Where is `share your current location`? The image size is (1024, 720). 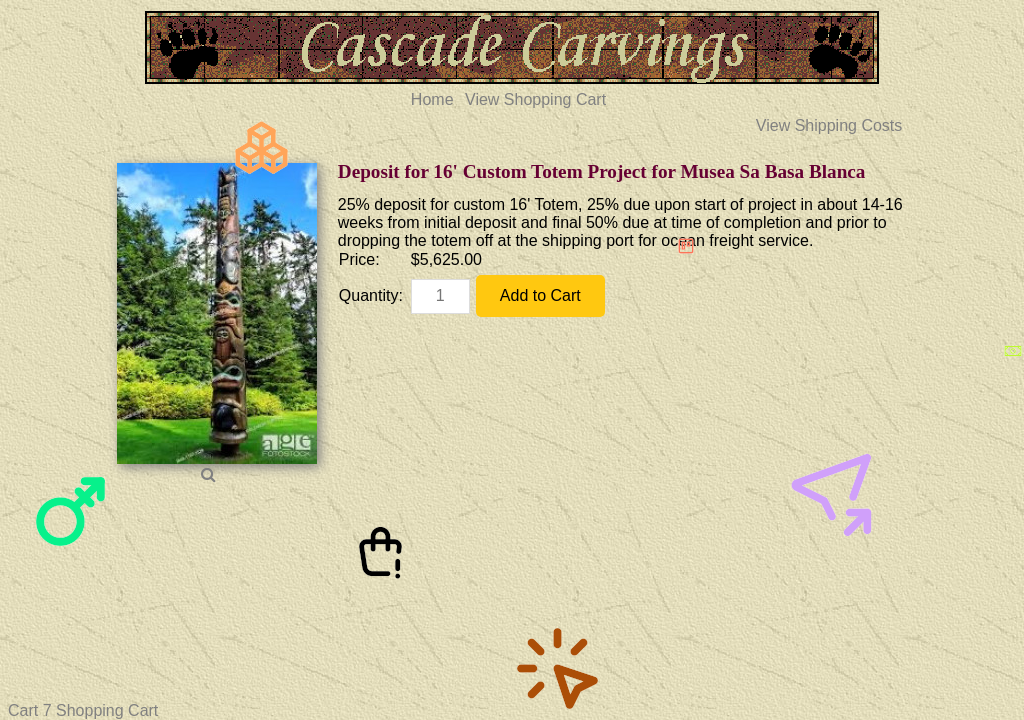 share your current location is located at coordinates (832, 493).